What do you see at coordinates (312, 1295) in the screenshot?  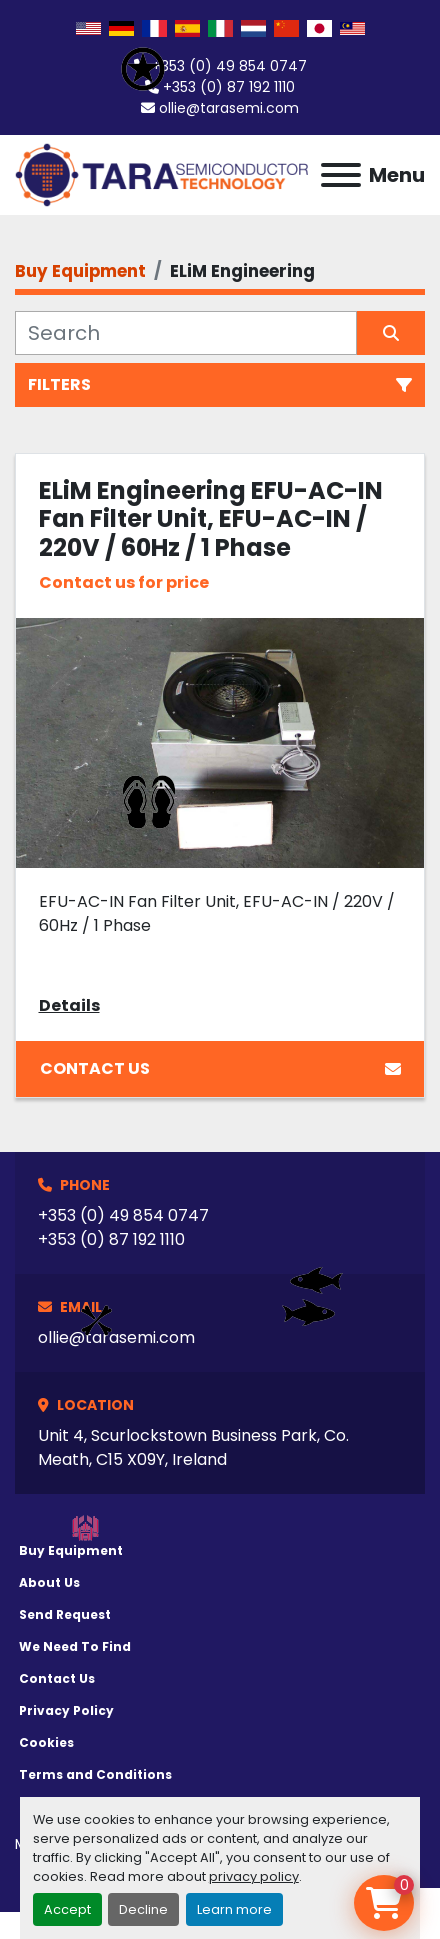 I see `indicates pisces zodiac sign` at bounding box center [312, 1295].